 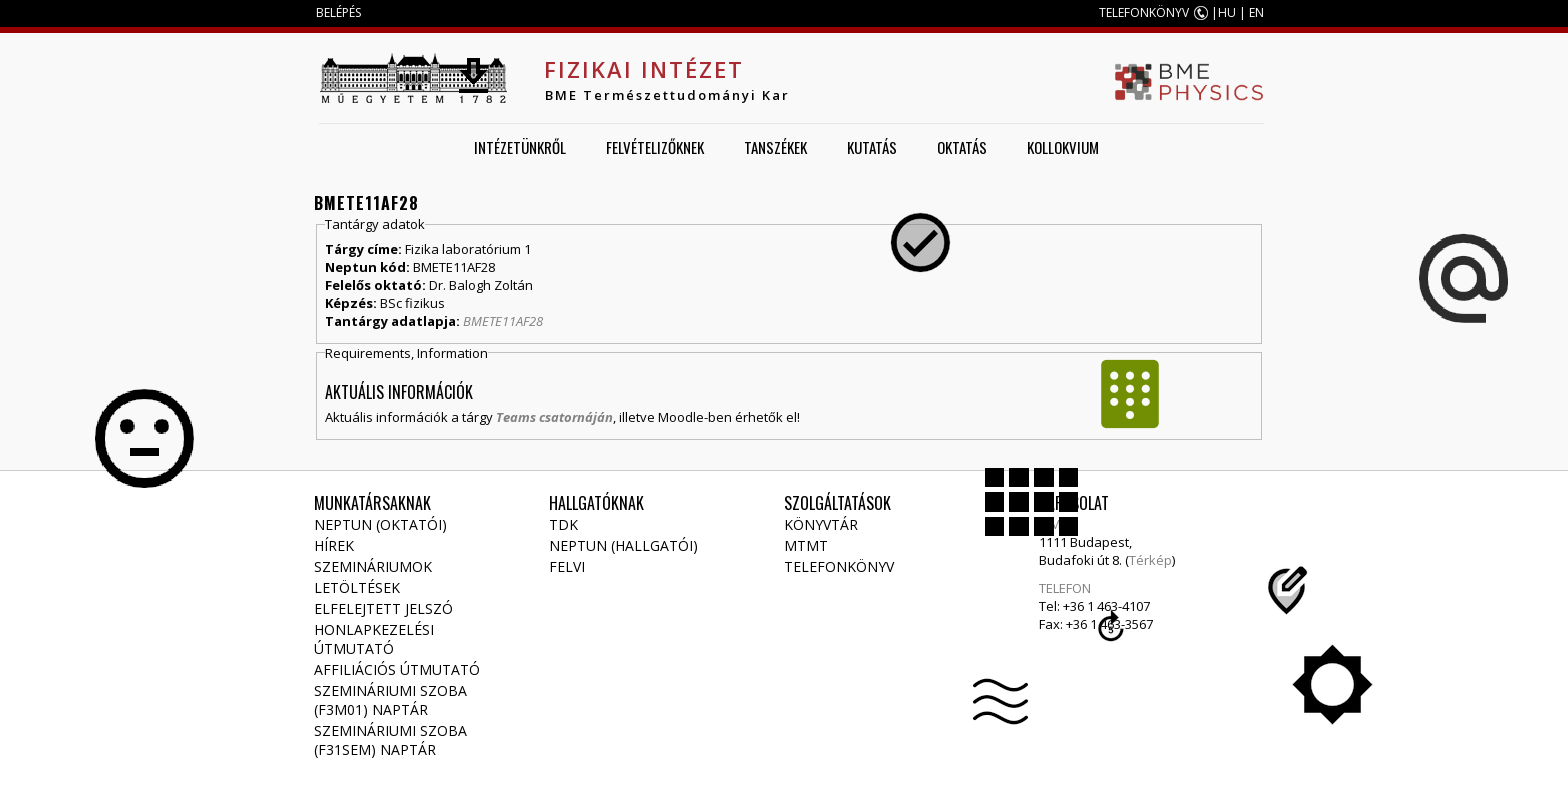 I want to click on adjust screen brightness settings, so click(x=1332, y=684).